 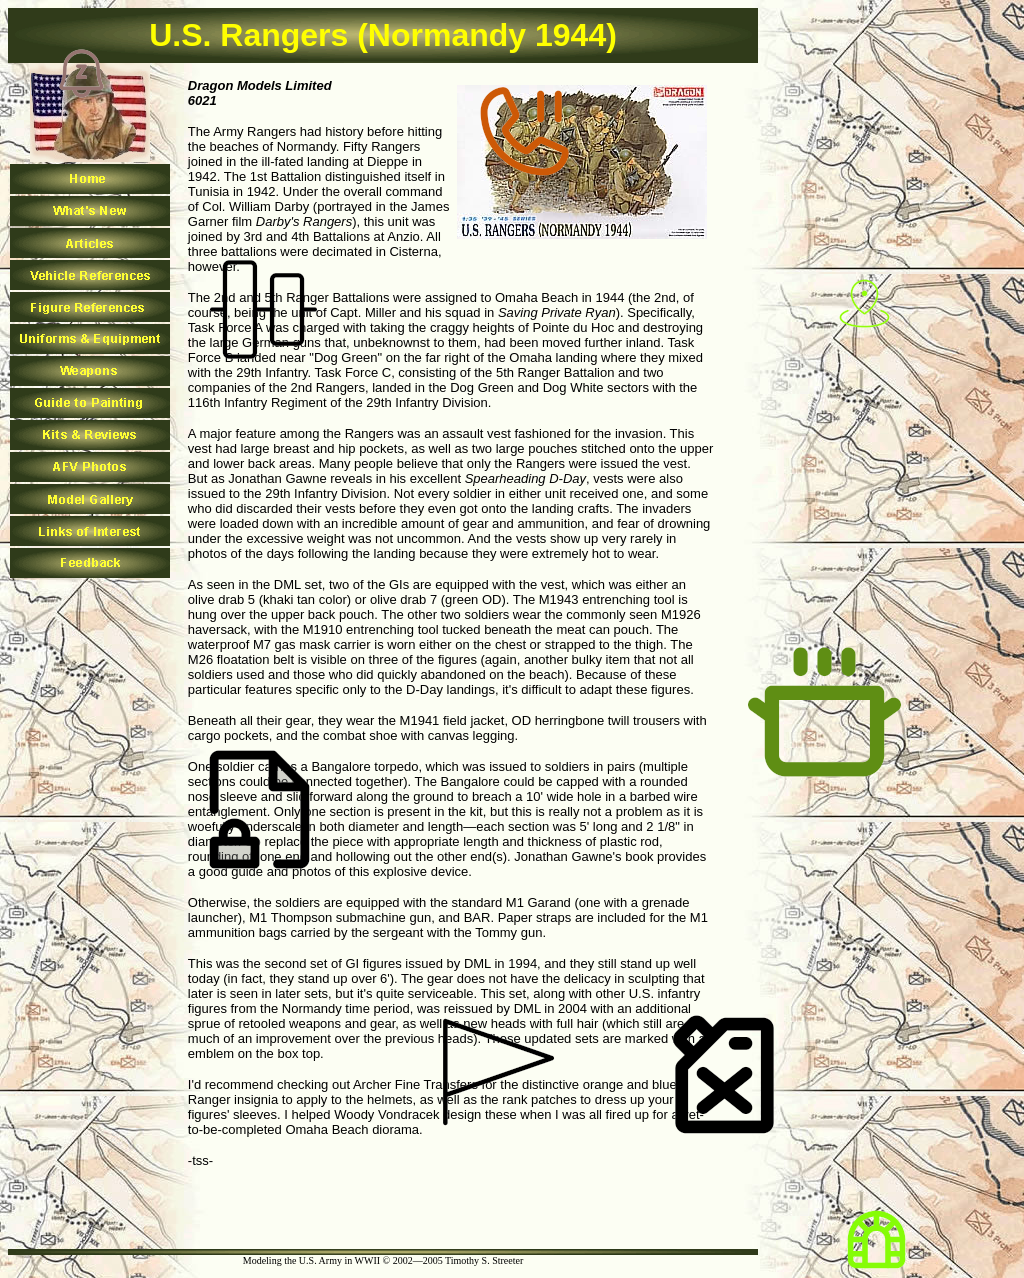 I want to click on flag or bookmark an item, so click(x=487, y=1072).